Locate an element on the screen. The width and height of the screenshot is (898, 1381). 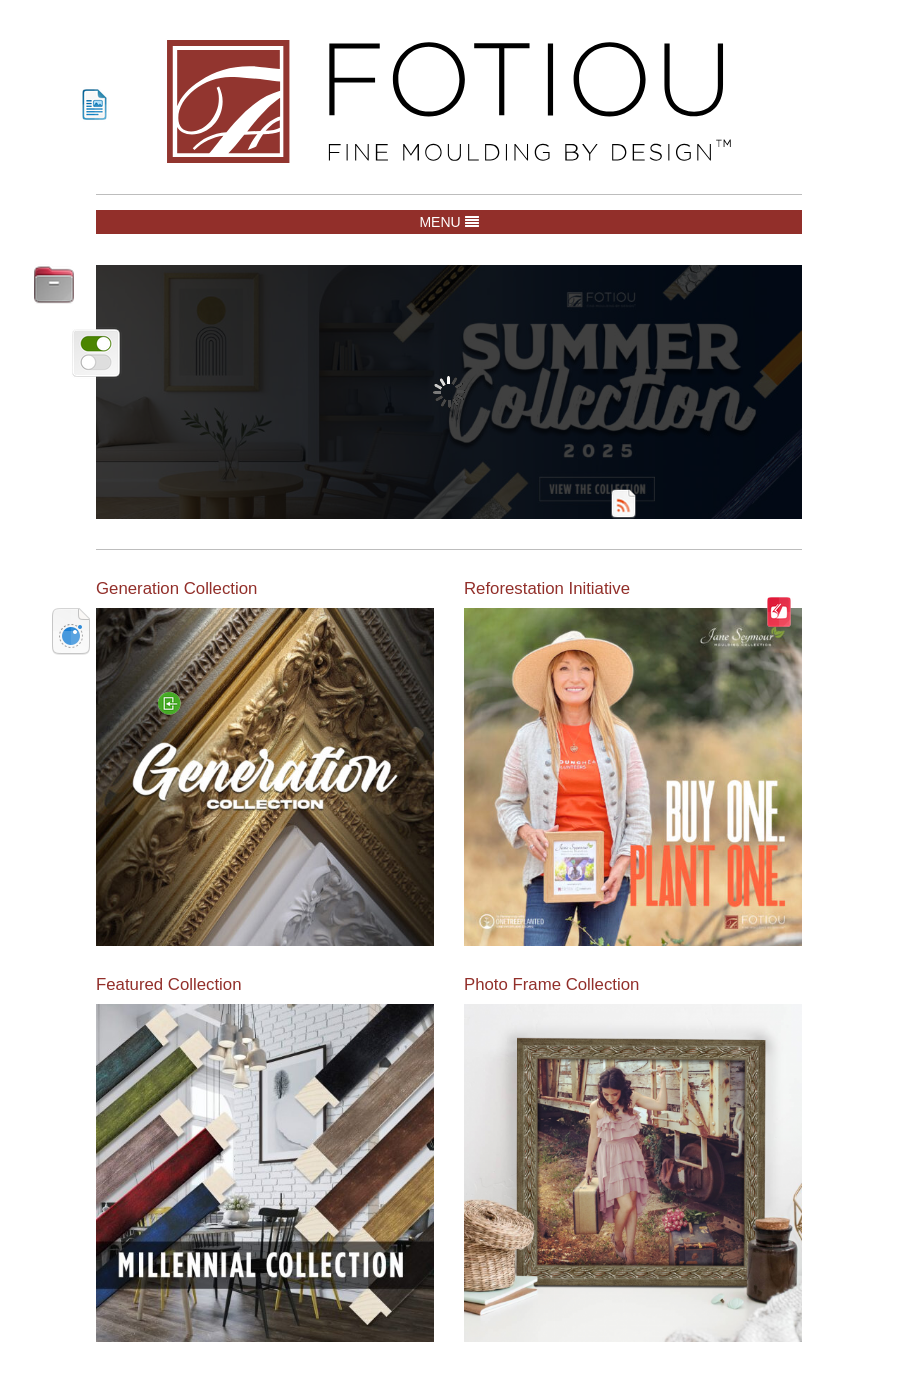
an RSS feed file or document is located at coordinates (623, 503).